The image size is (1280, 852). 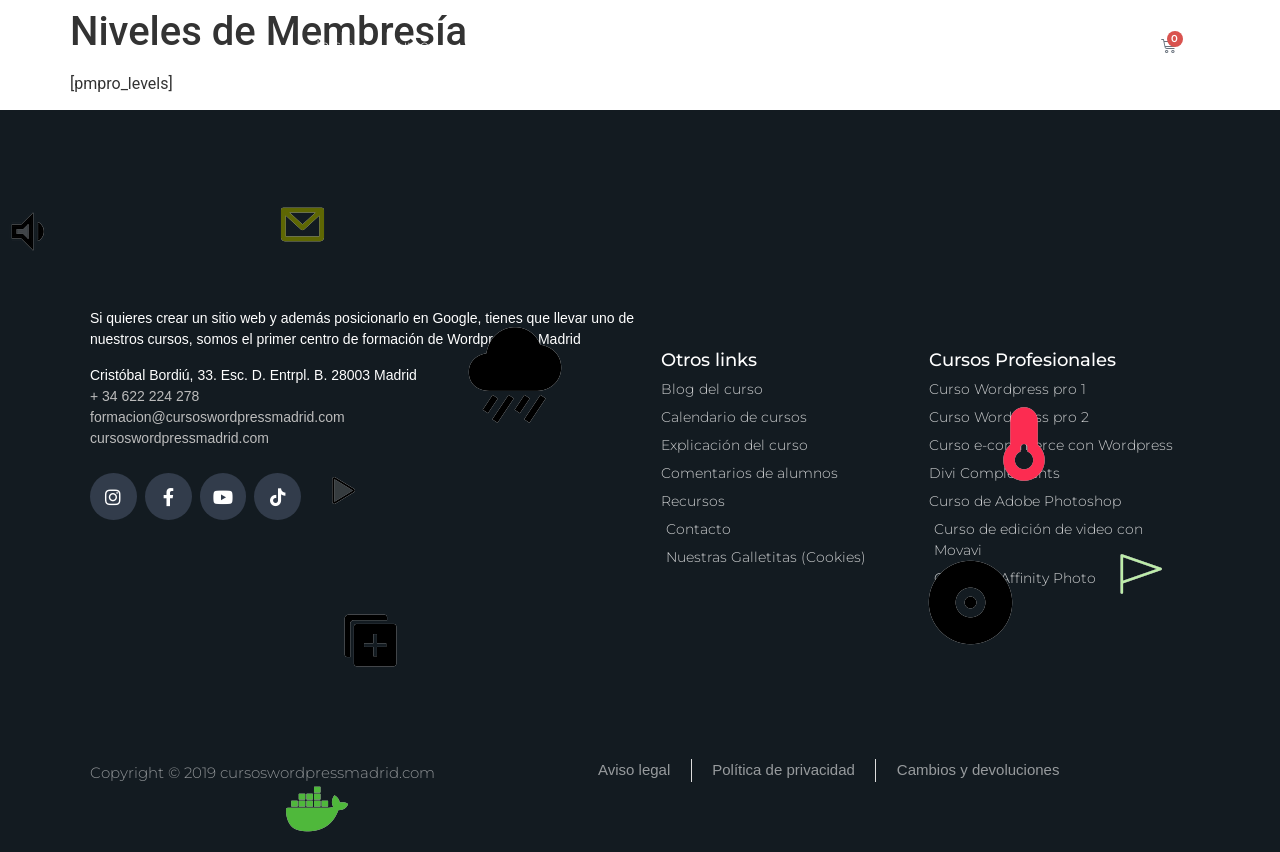 What do you see at coordinates (970, 602) in the screenshot?
I see `play or access music library` at bounding box center [970, 602].